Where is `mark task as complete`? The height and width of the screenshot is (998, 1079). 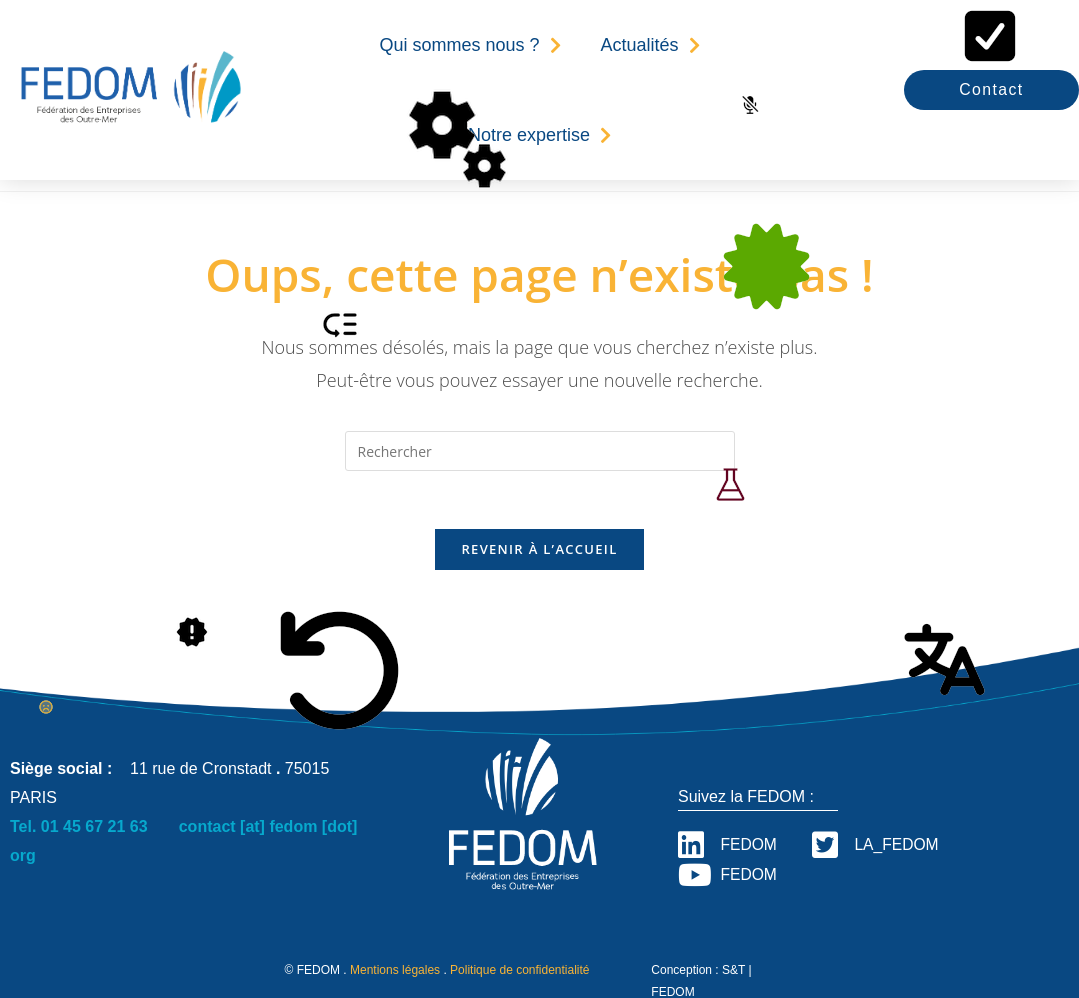 mark task as complete is located at coordinates (990, 36).